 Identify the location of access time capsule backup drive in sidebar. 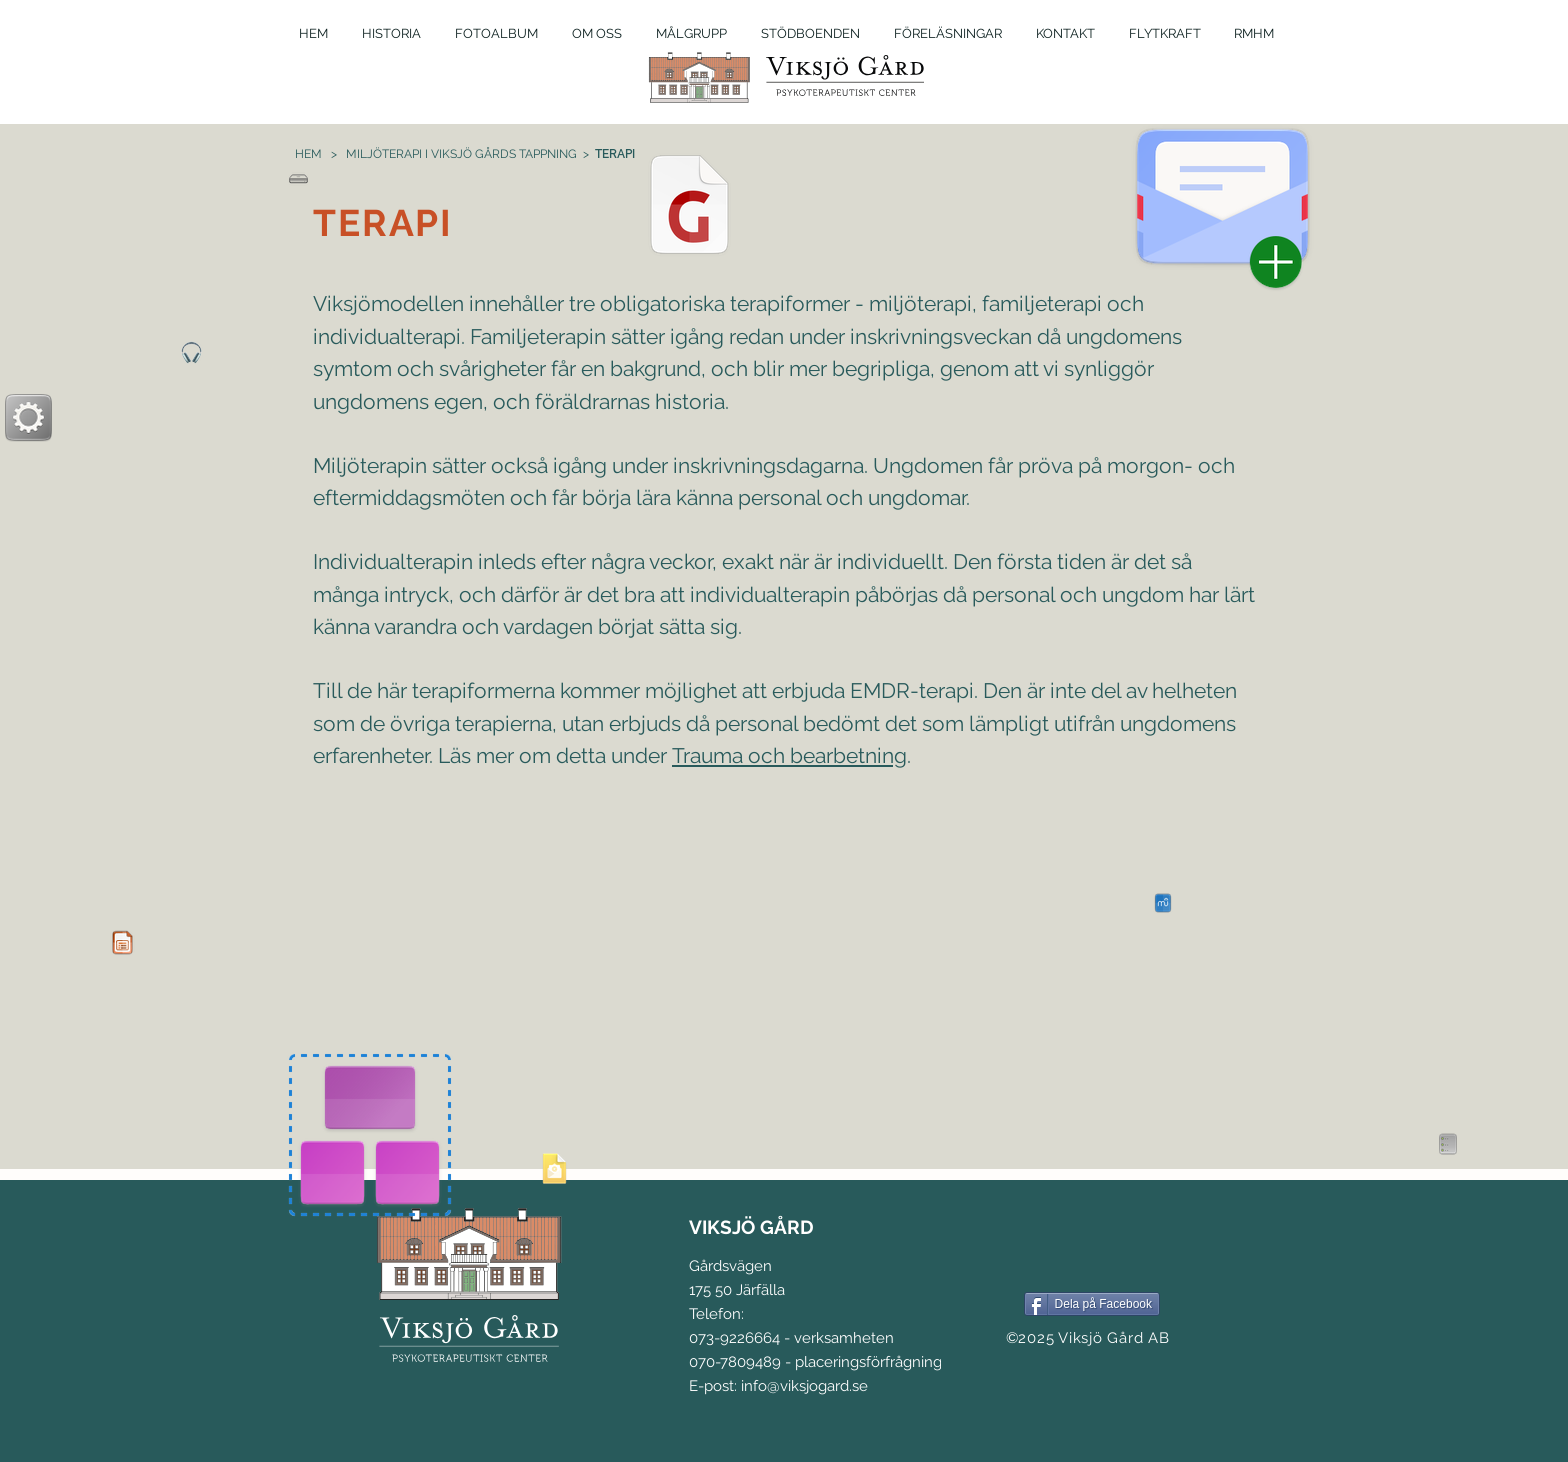
(298, 178).